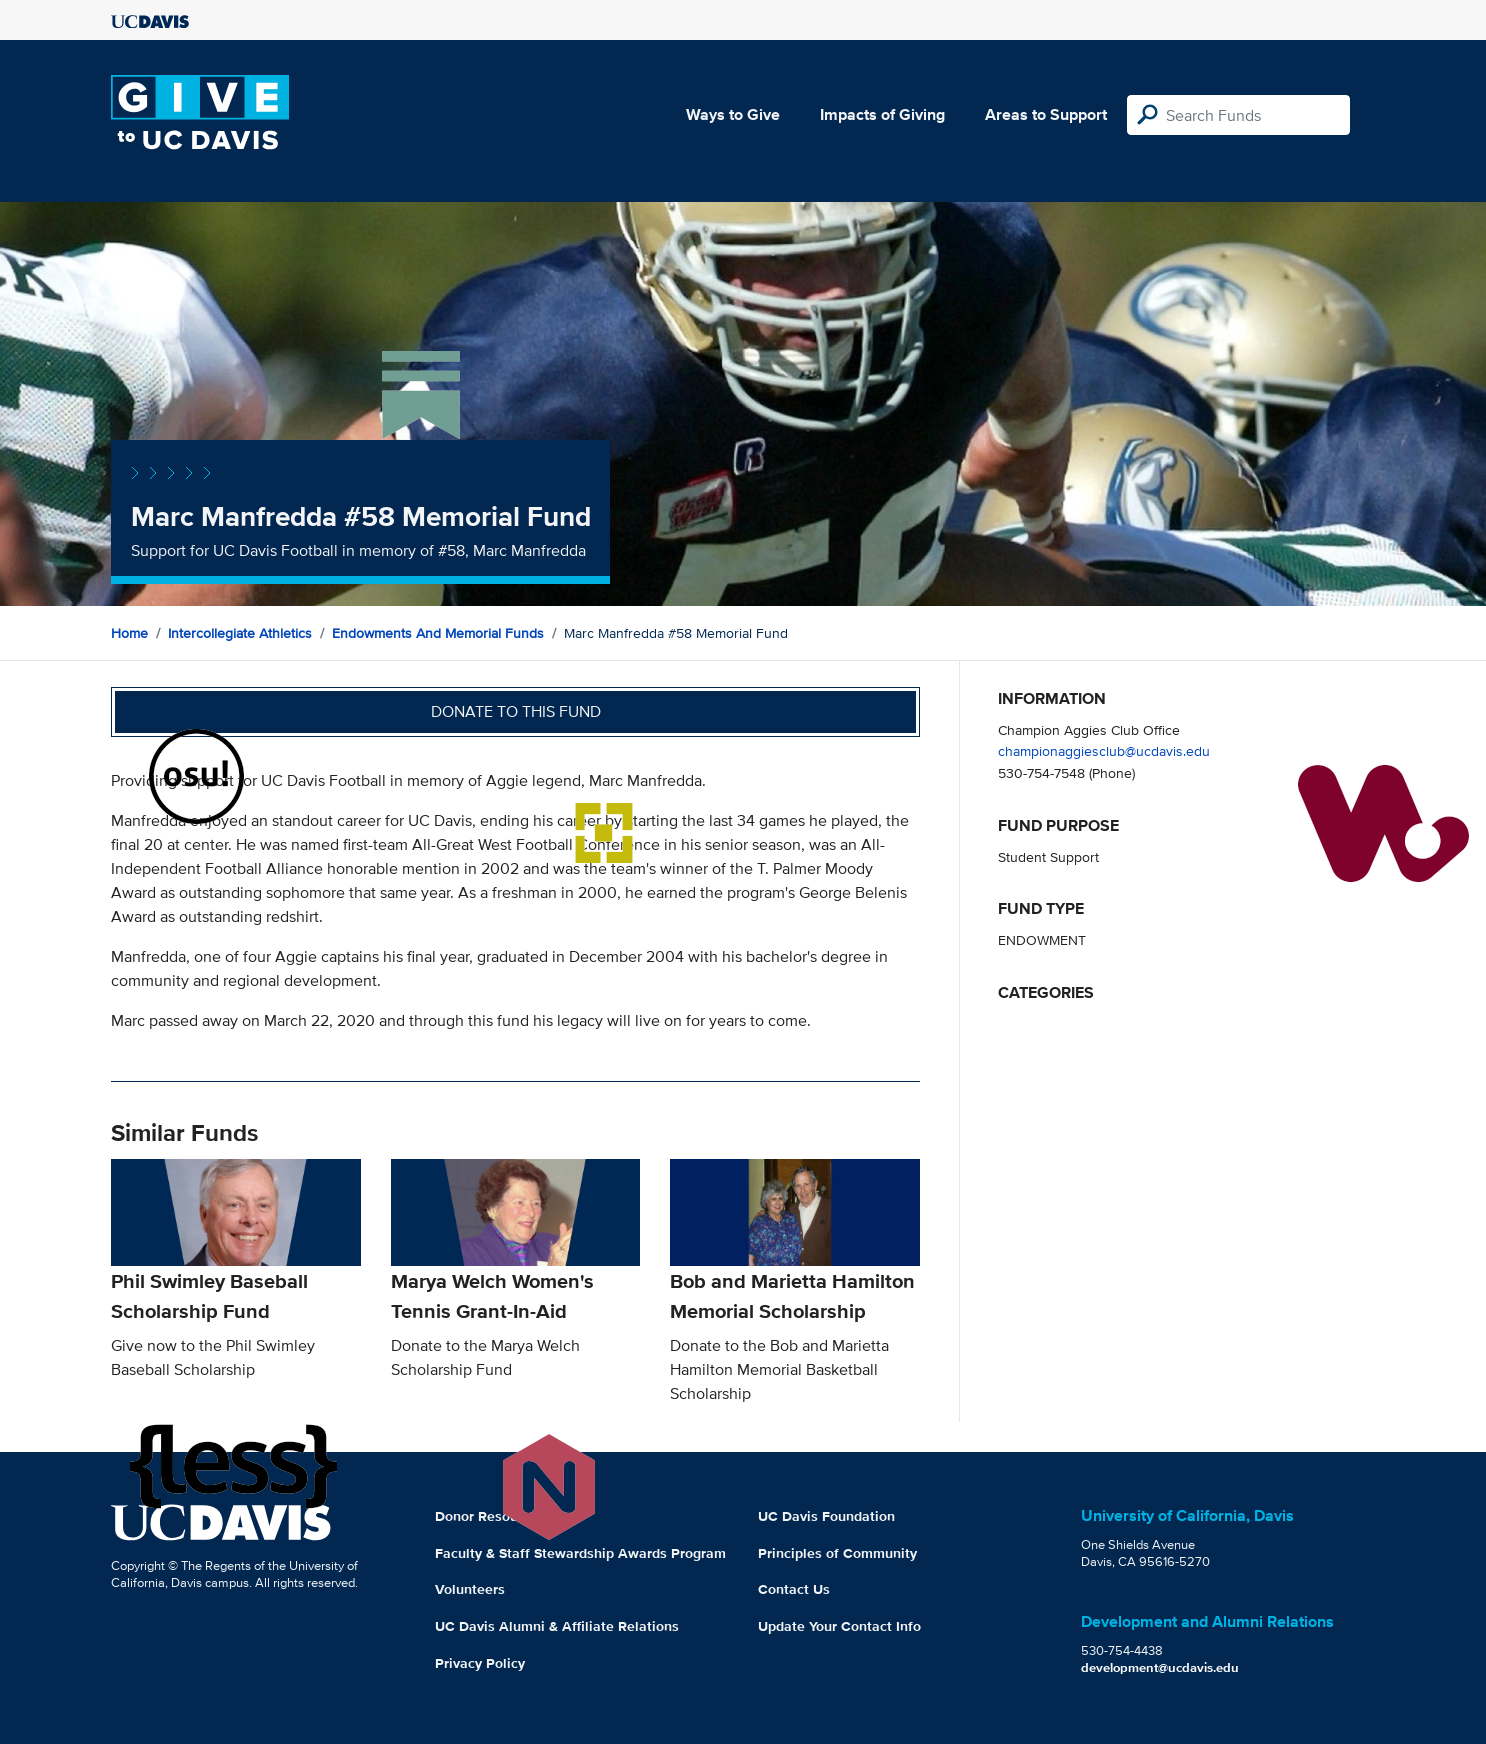  Describe the element at coordinates (604, 833) in the screenshot. I see `open HDFC Bank app` at that location.